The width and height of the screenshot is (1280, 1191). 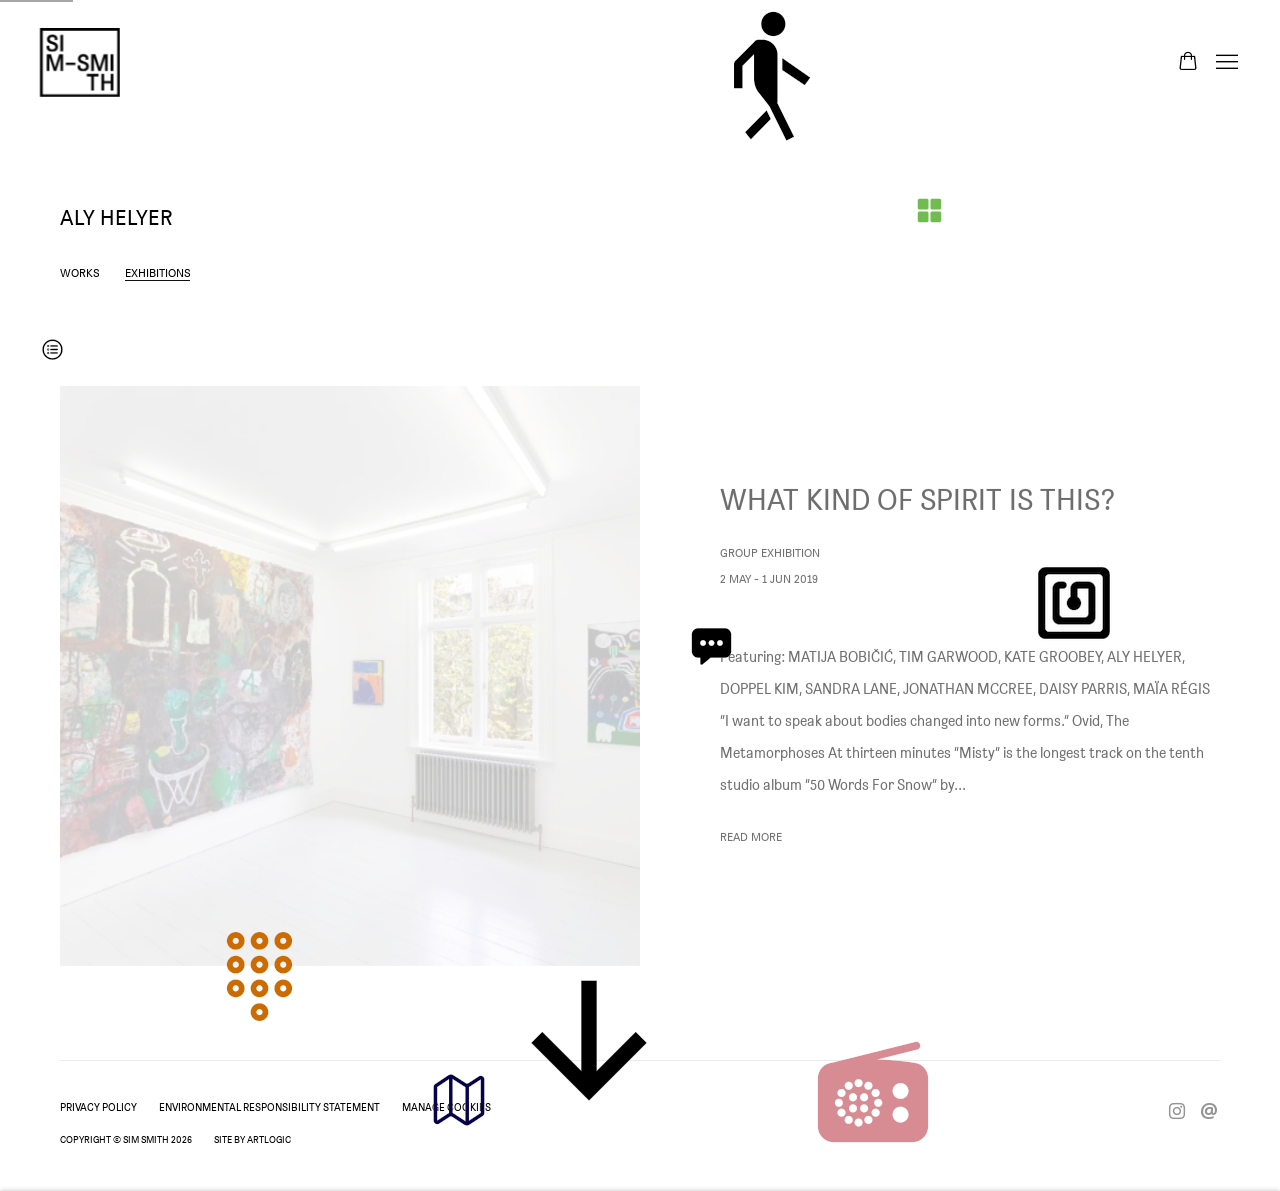 What do you see at coordinates (1074, 603) in the screenshot?
I see `tap to enable nfc connectivity` at bounding box center [1074, 603].